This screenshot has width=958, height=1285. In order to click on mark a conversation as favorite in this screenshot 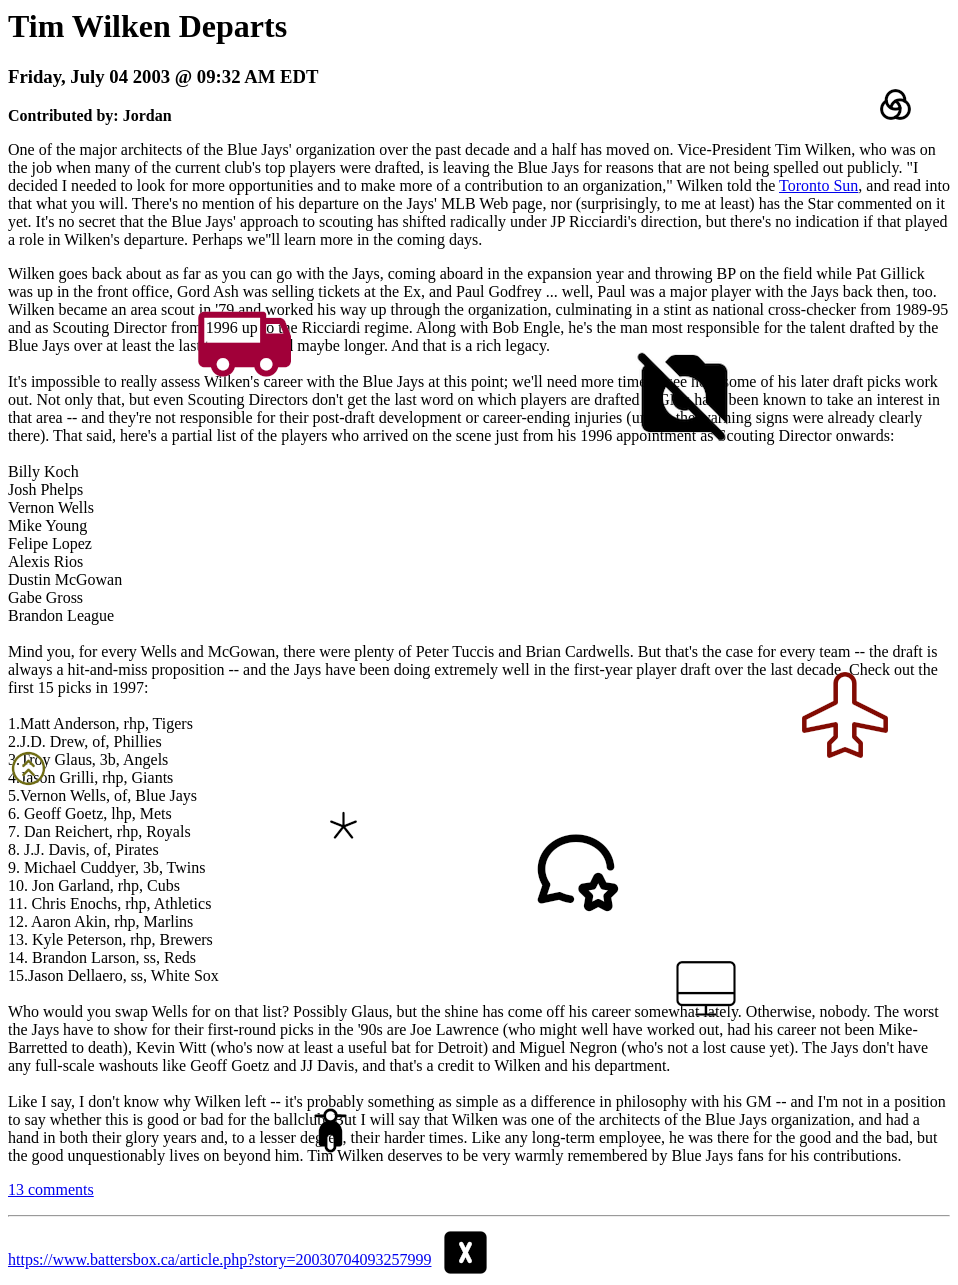, I will do `click(576, 869)`.